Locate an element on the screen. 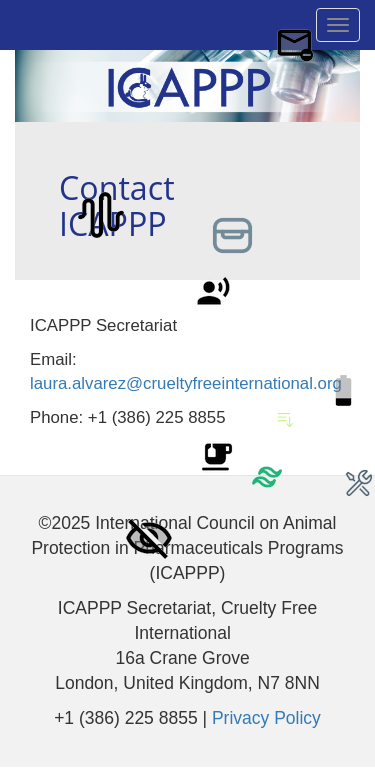 Image resolution: width=375 pixels, height=768 pixels. activate voice recording or speech input is located at coordinates (213, 291).